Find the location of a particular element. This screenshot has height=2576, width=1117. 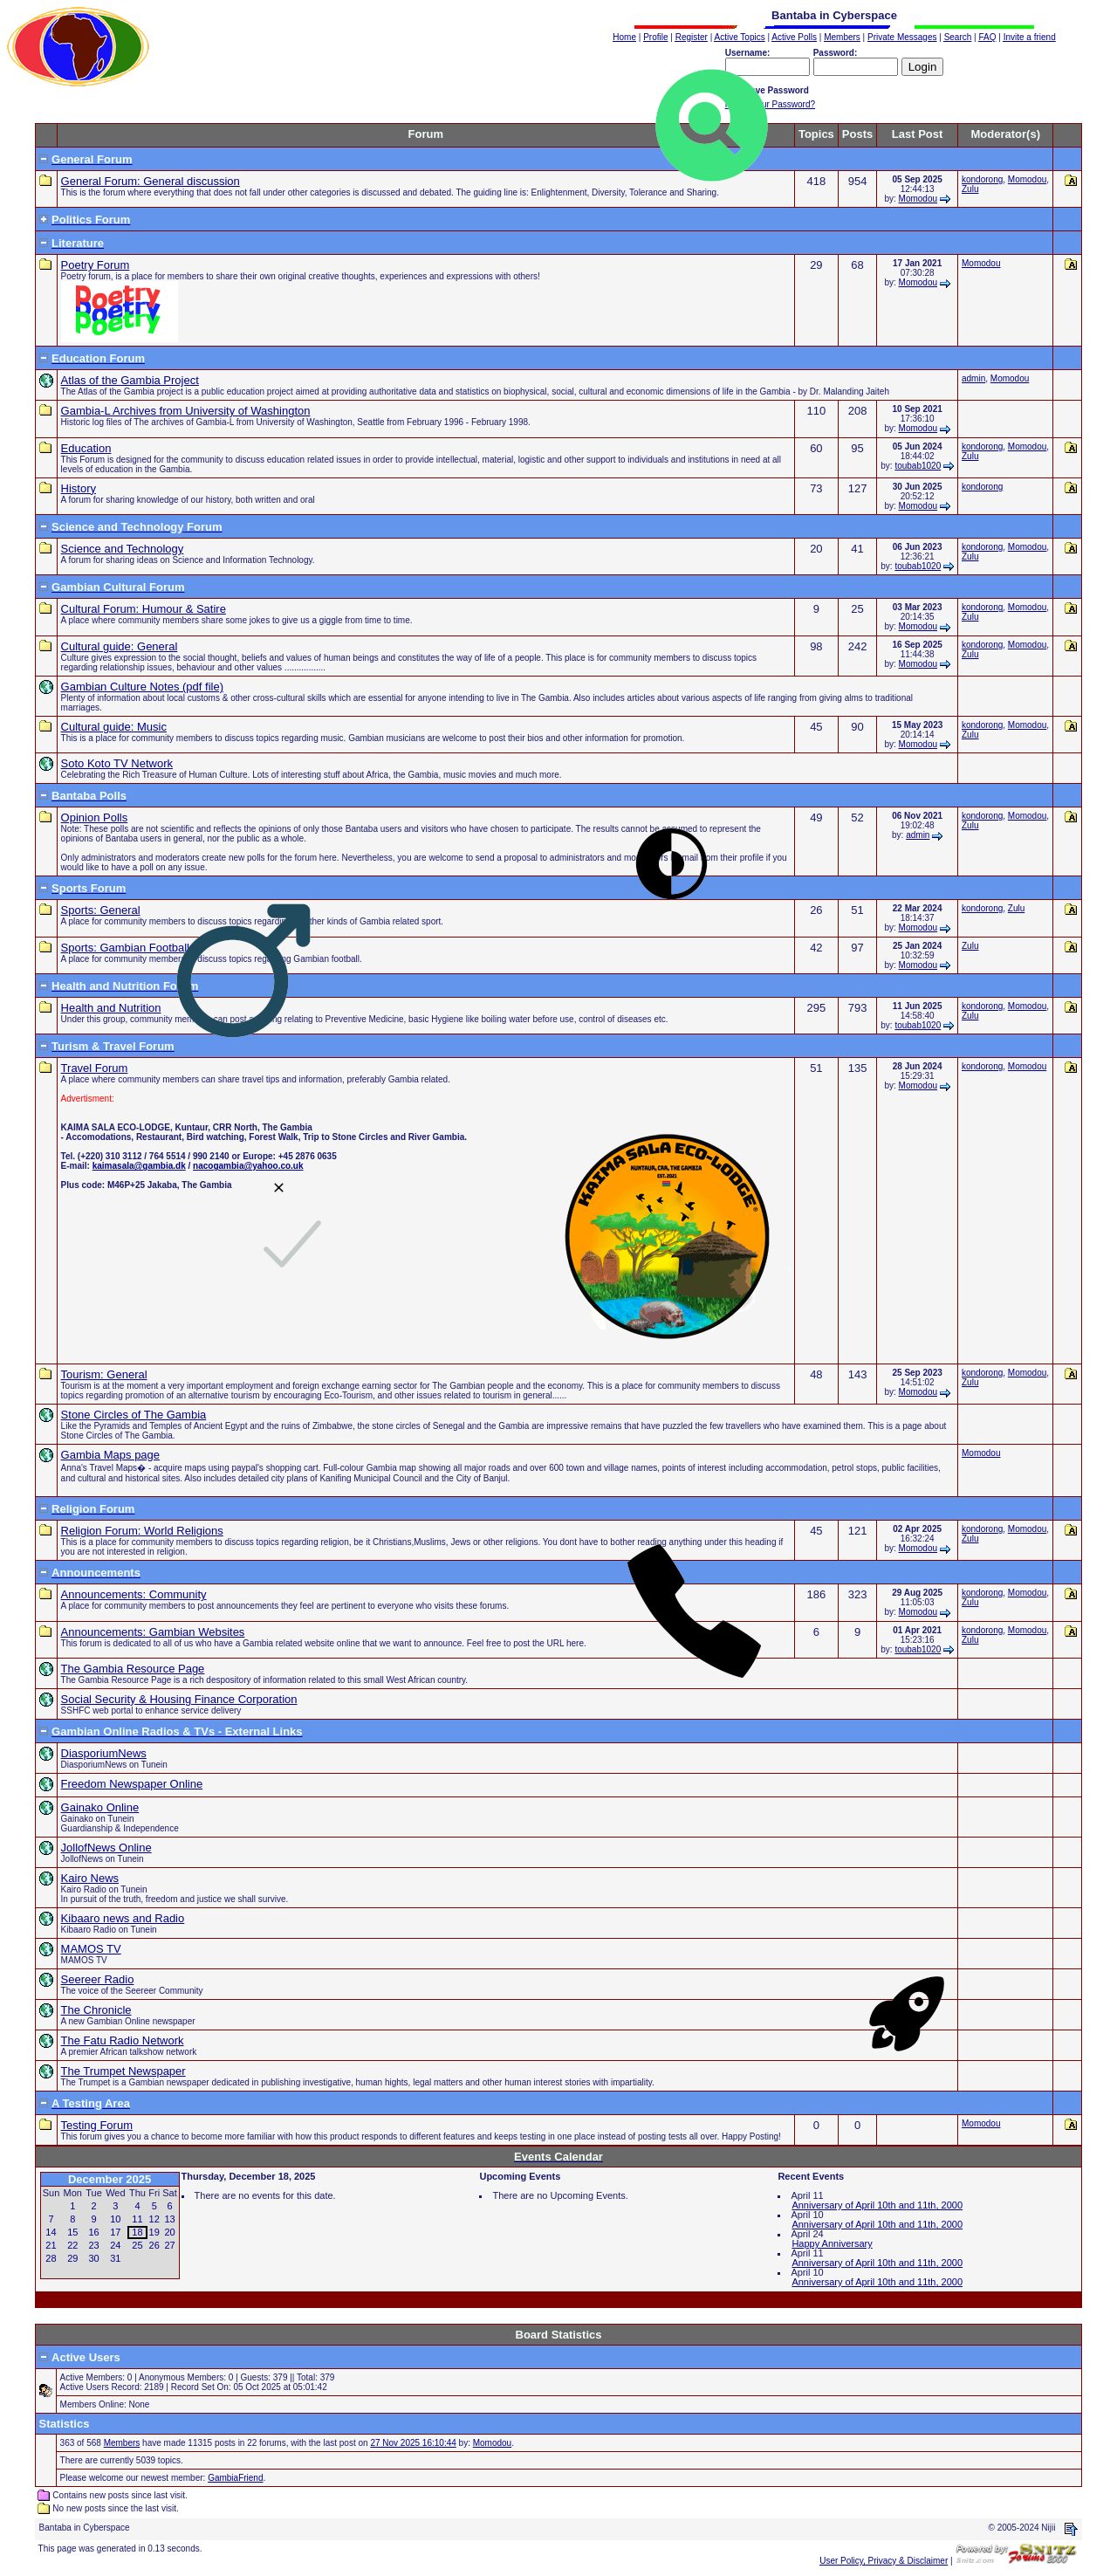

make a phone call is located at coordinates (694, 1611).